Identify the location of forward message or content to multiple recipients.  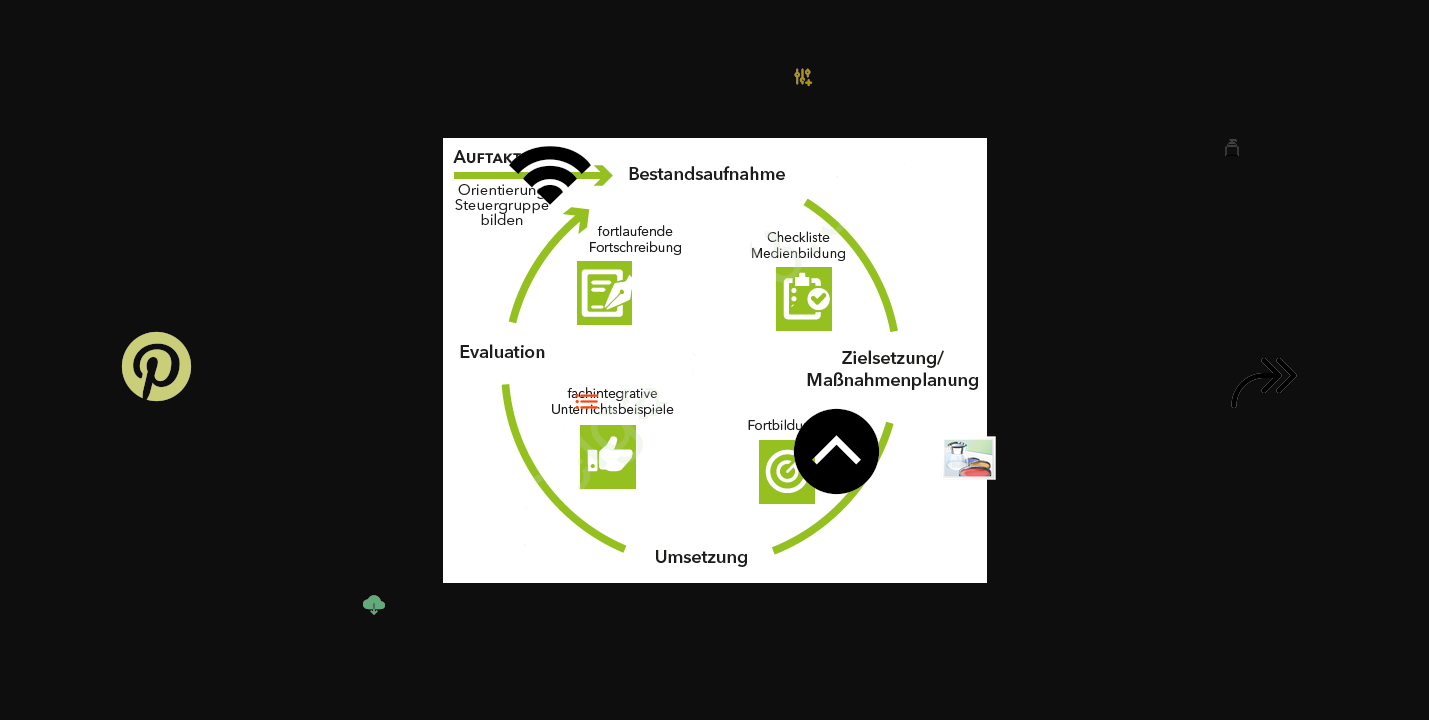
(1264, 383).